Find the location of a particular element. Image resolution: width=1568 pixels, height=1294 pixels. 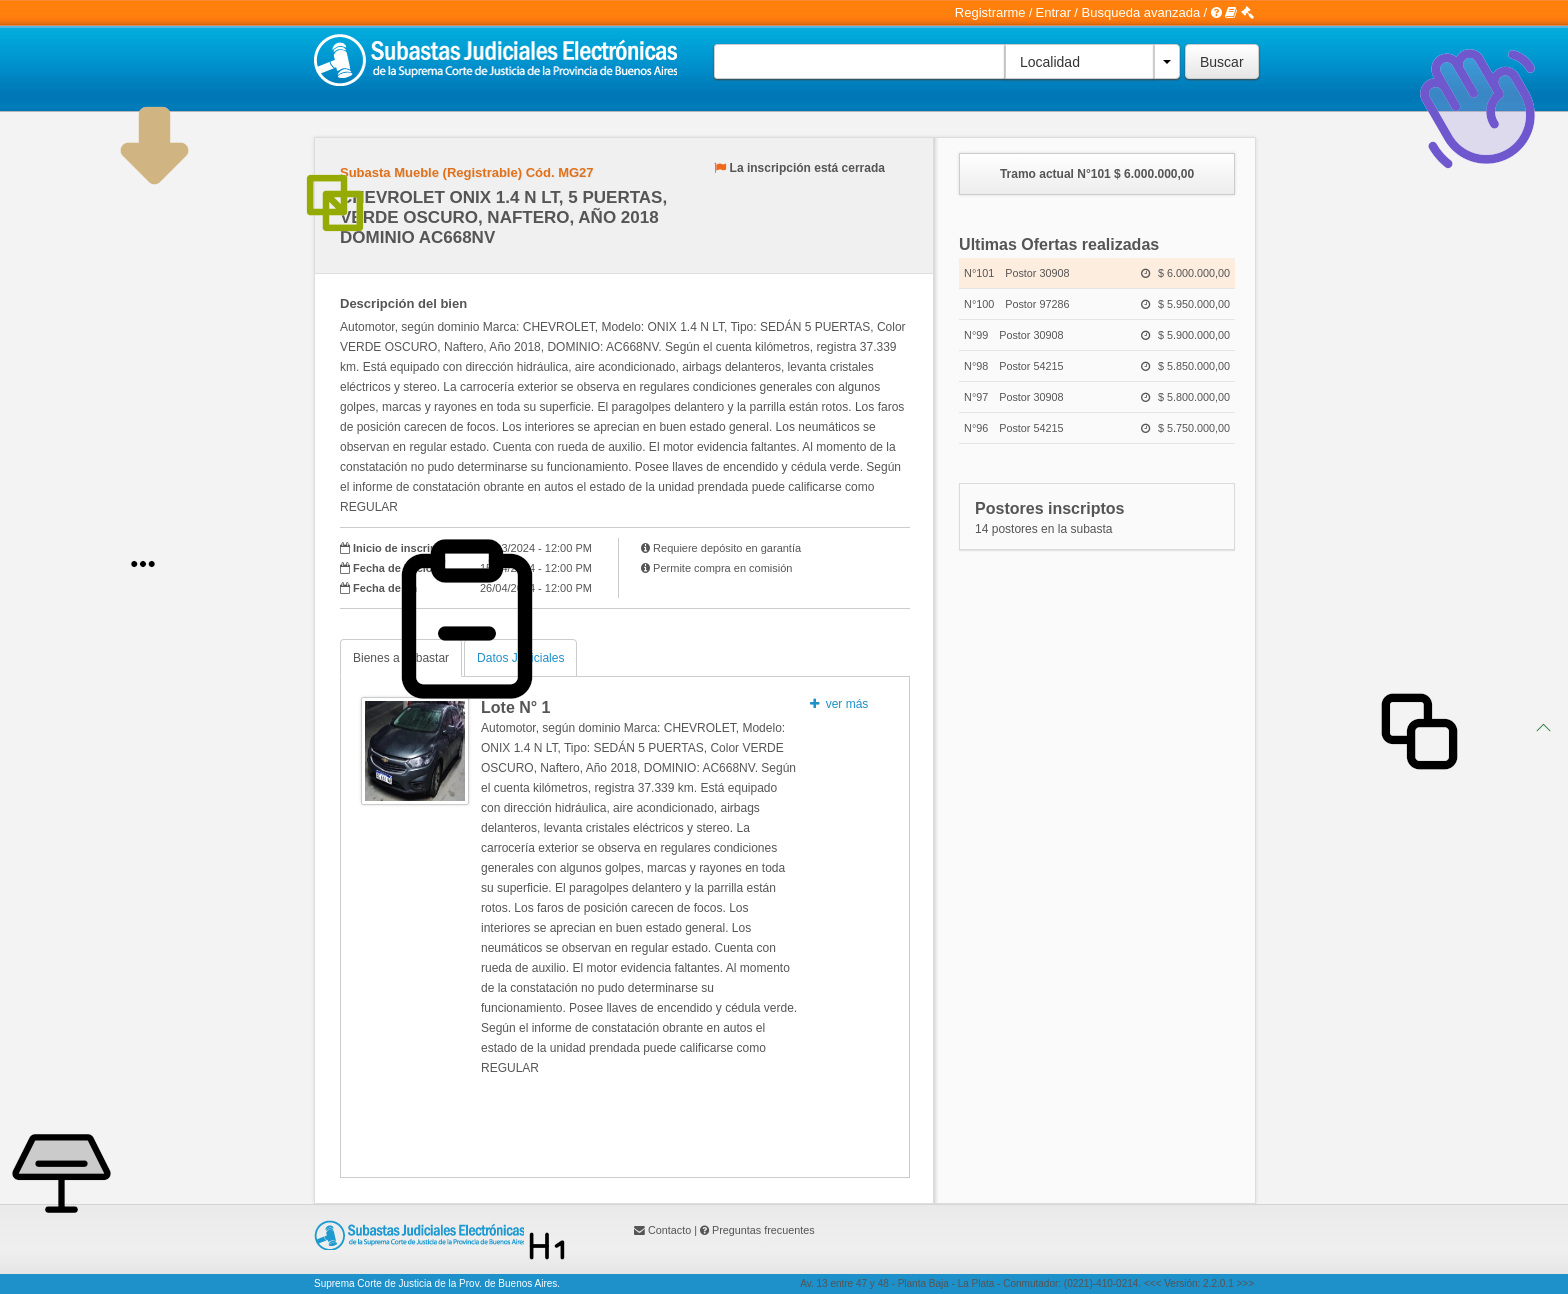

download a file or content is located at coordinates (154, 146).